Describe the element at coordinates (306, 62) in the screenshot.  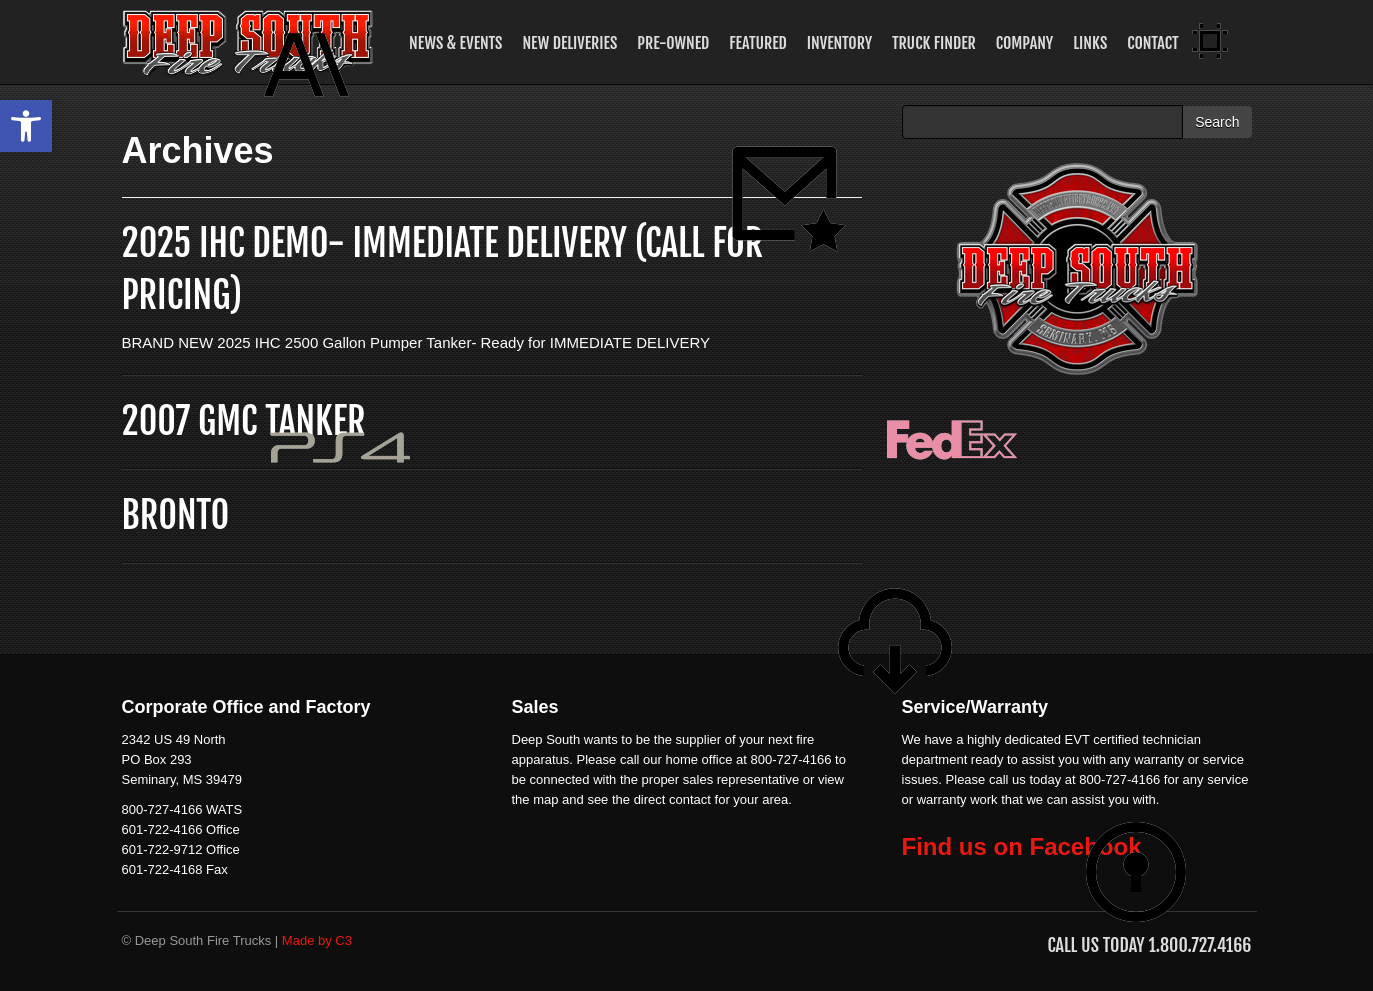
I see `anthropic company logo` at that location.